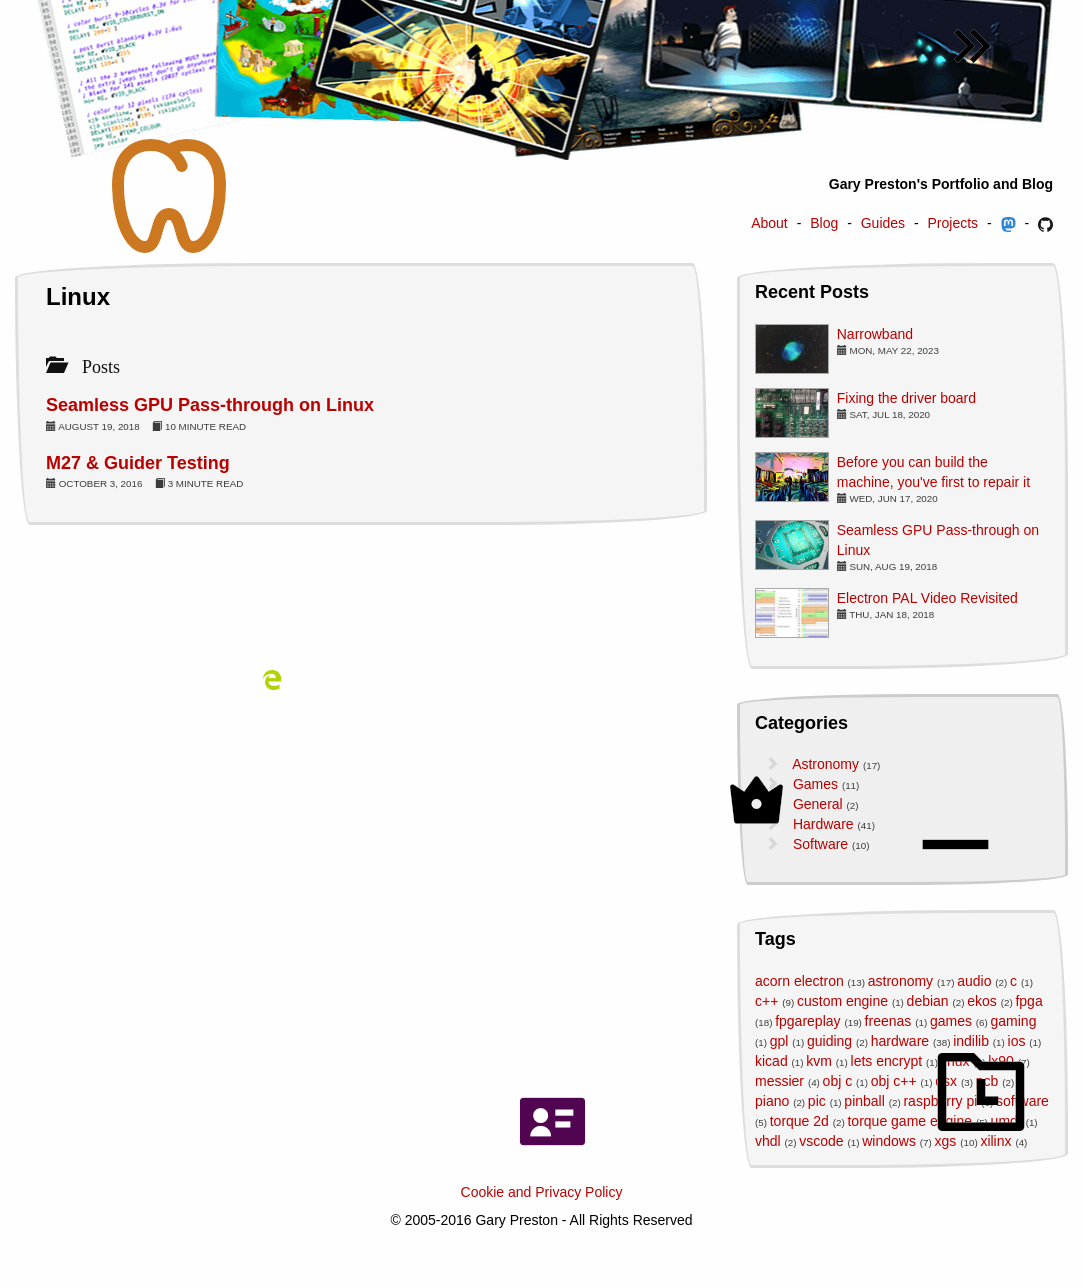 The image size is (1083, 1288). Describe the element at coordinates (272, 680) in the screenshot. I see `open microsoft edge legacy browser` at that location.